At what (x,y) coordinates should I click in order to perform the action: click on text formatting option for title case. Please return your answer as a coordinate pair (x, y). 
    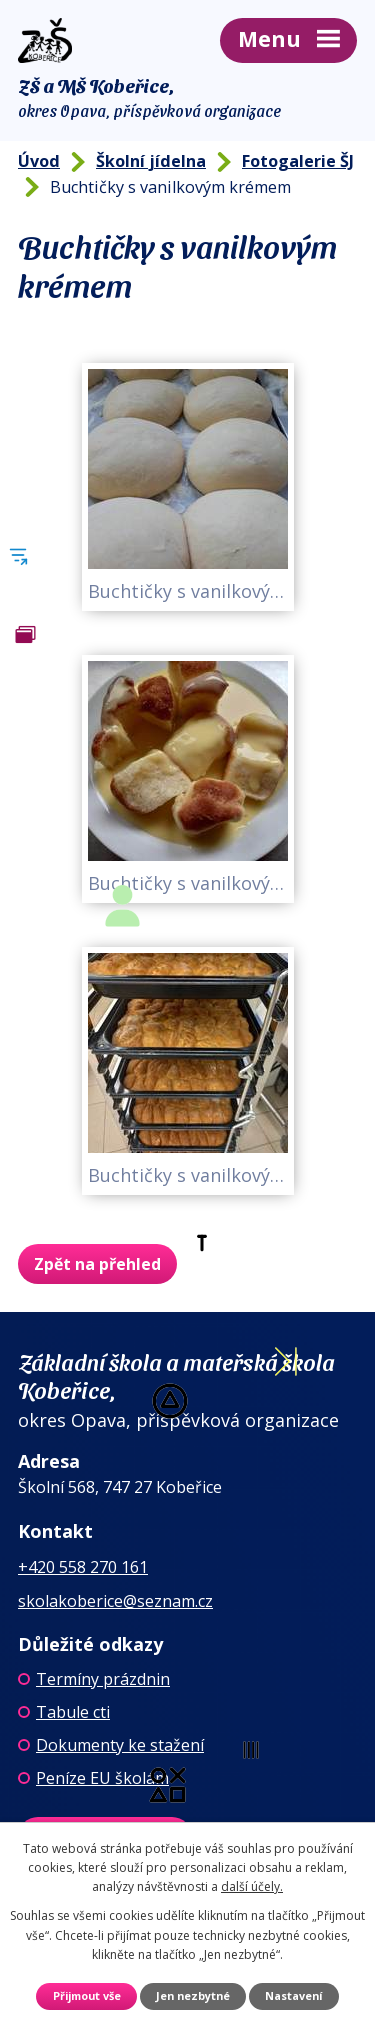
    Looking at the image, I should click on (202, 1243).